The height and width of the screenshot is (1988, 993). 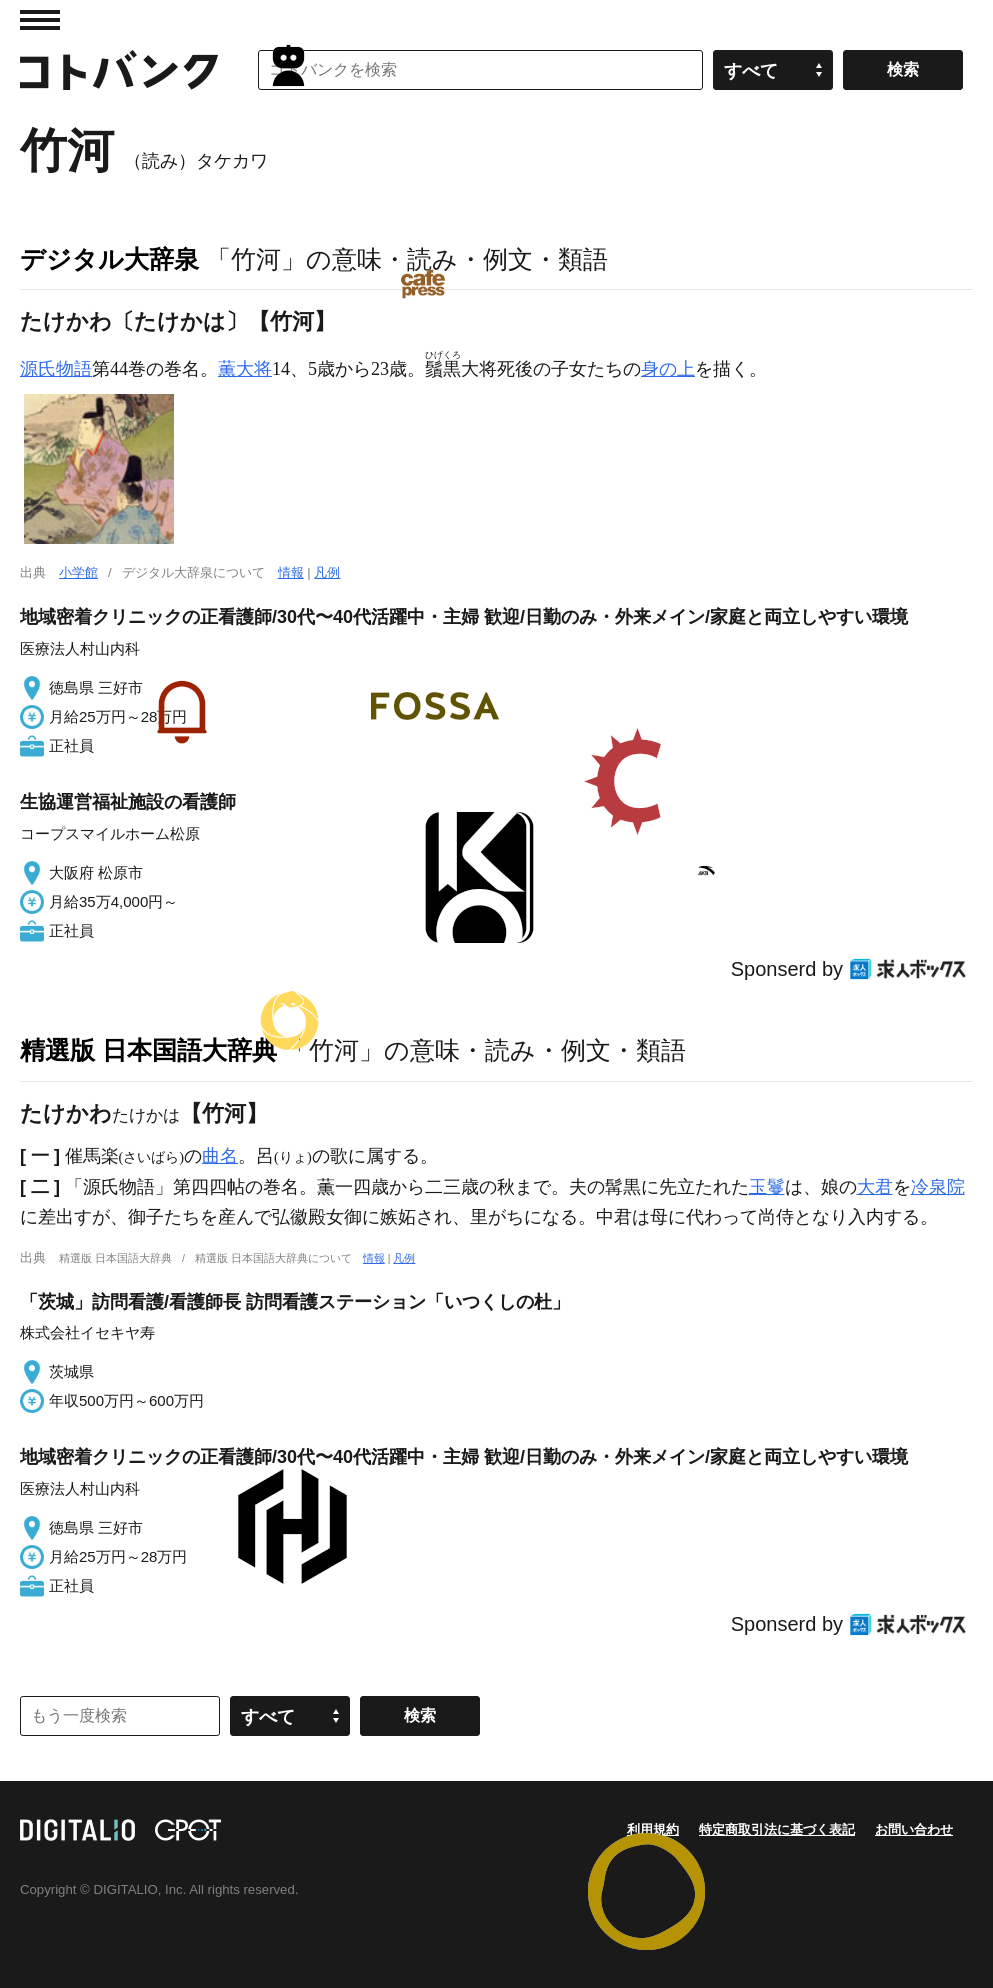 I want to click on access AI assistant or chatbot features, so click(x=288, y=66).